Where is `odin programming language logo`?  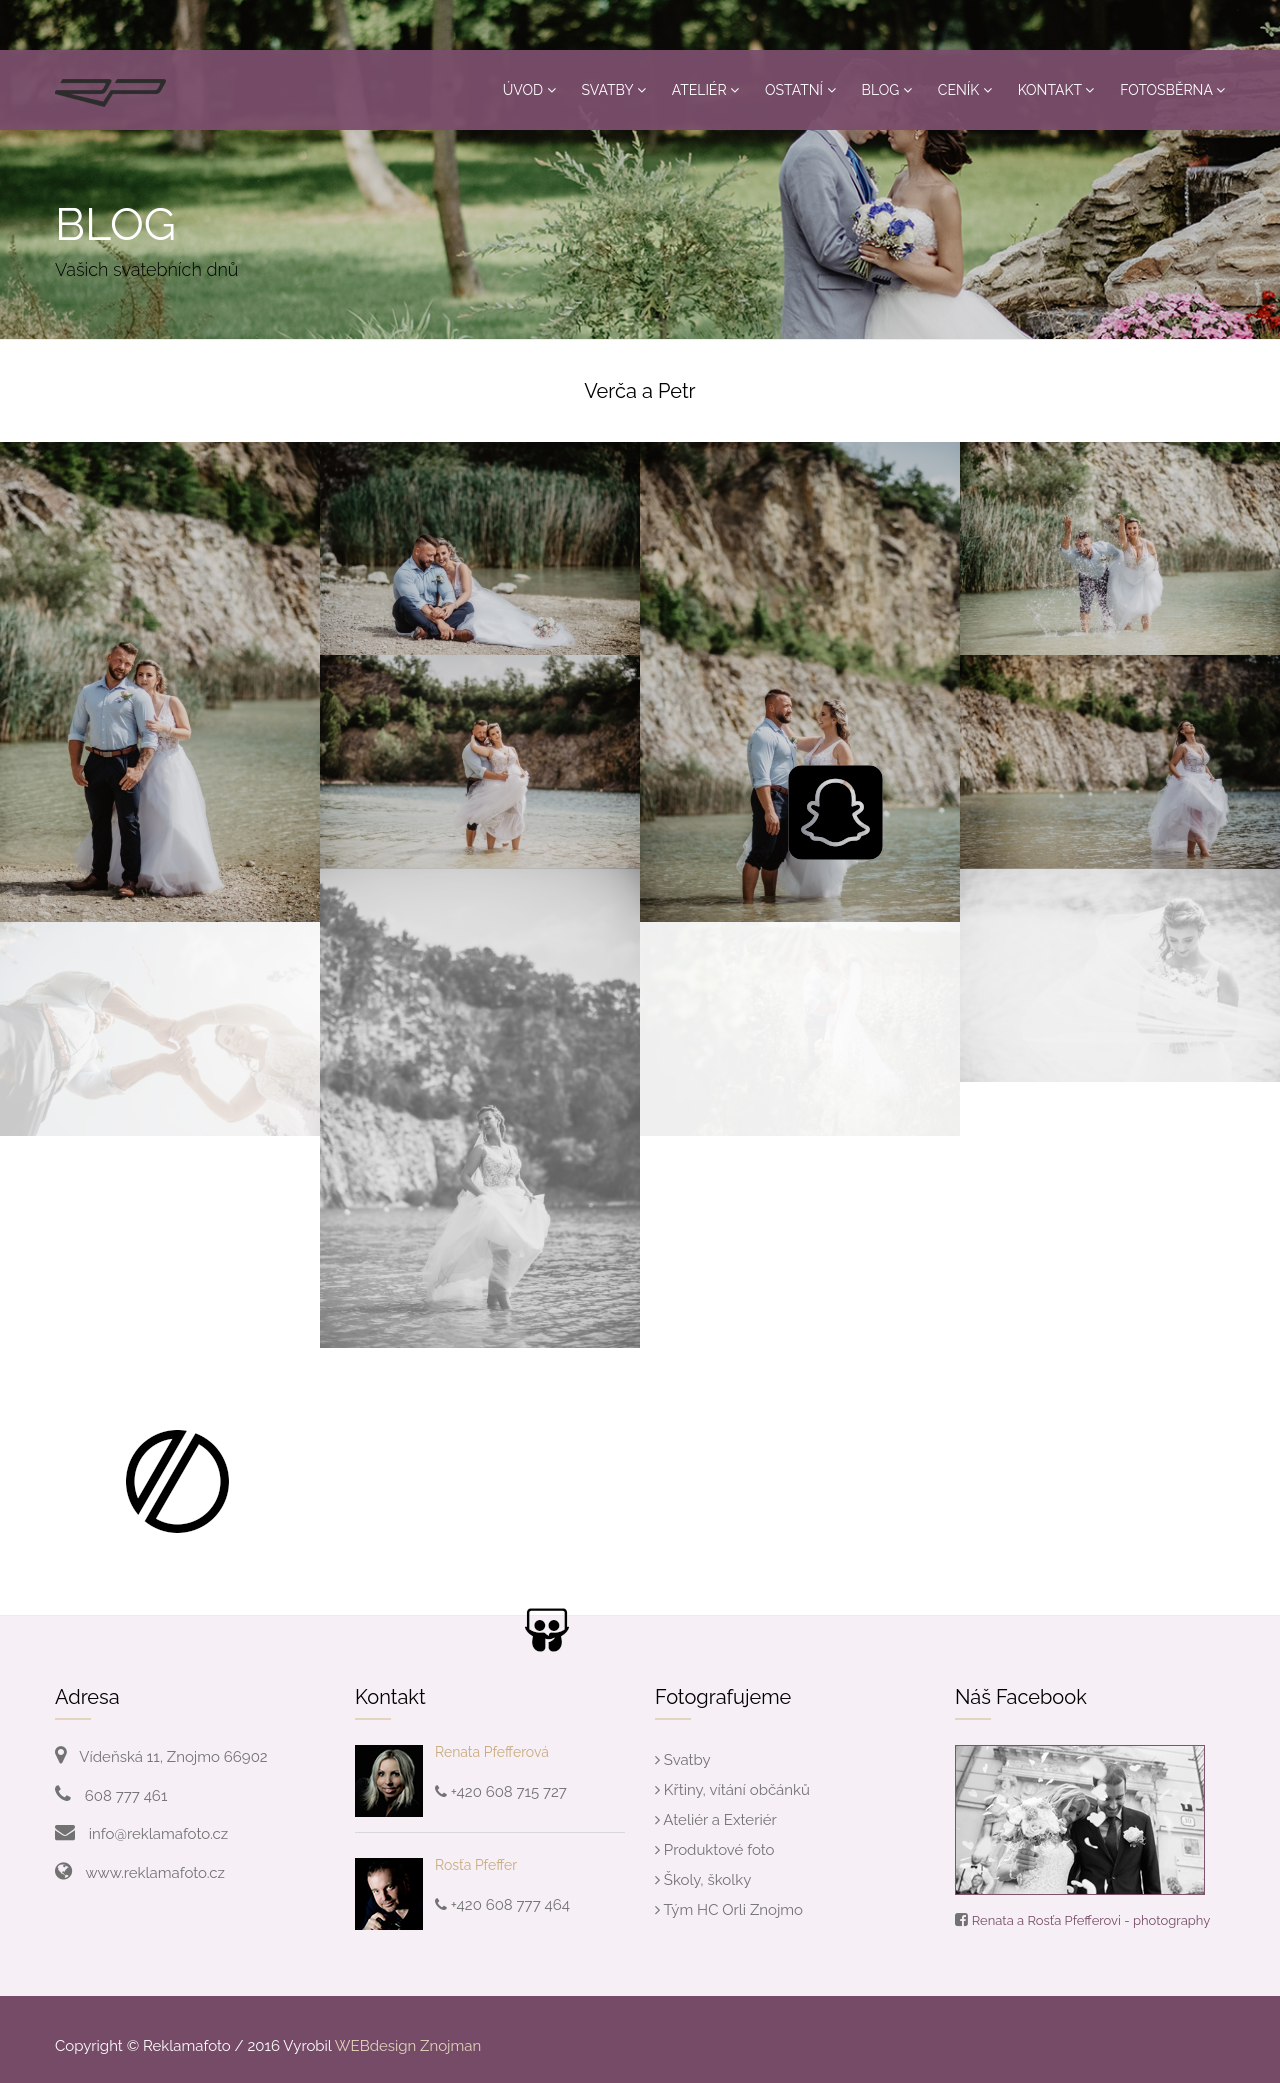
odin programming language logo is located at coordinates (177, 1481).